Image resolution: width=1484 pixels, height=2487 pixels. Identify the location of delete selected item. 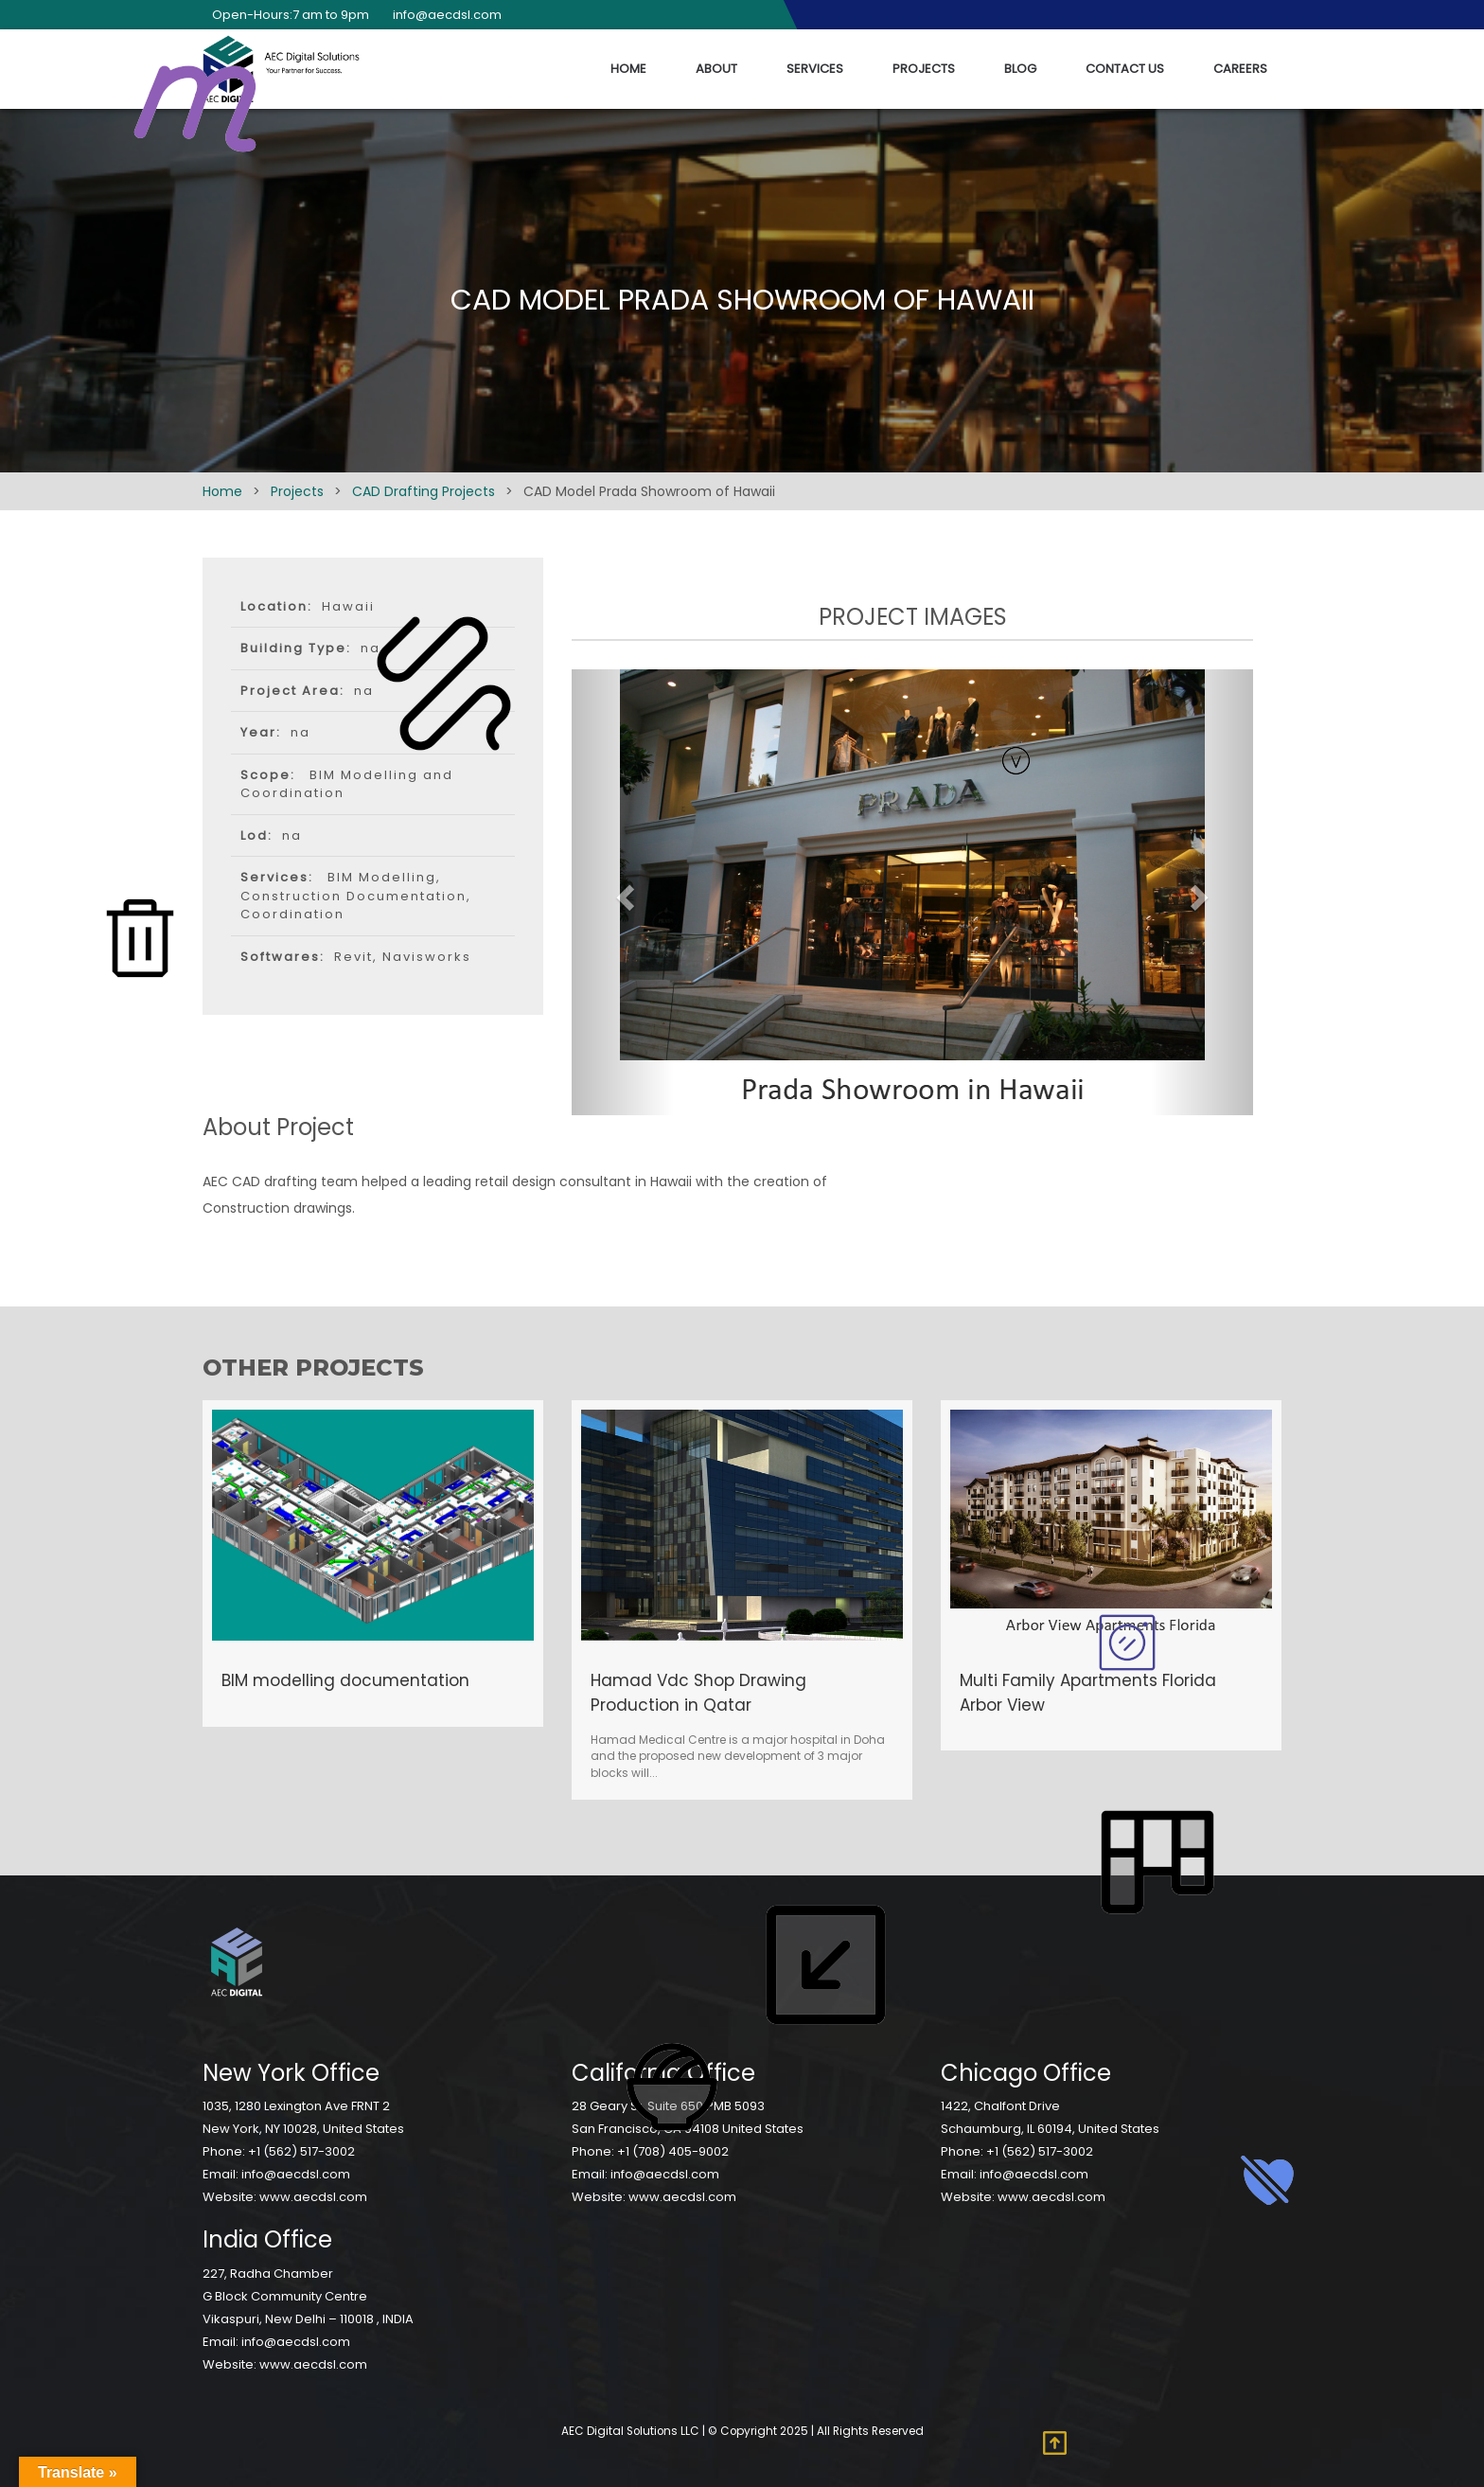
(140, 938).